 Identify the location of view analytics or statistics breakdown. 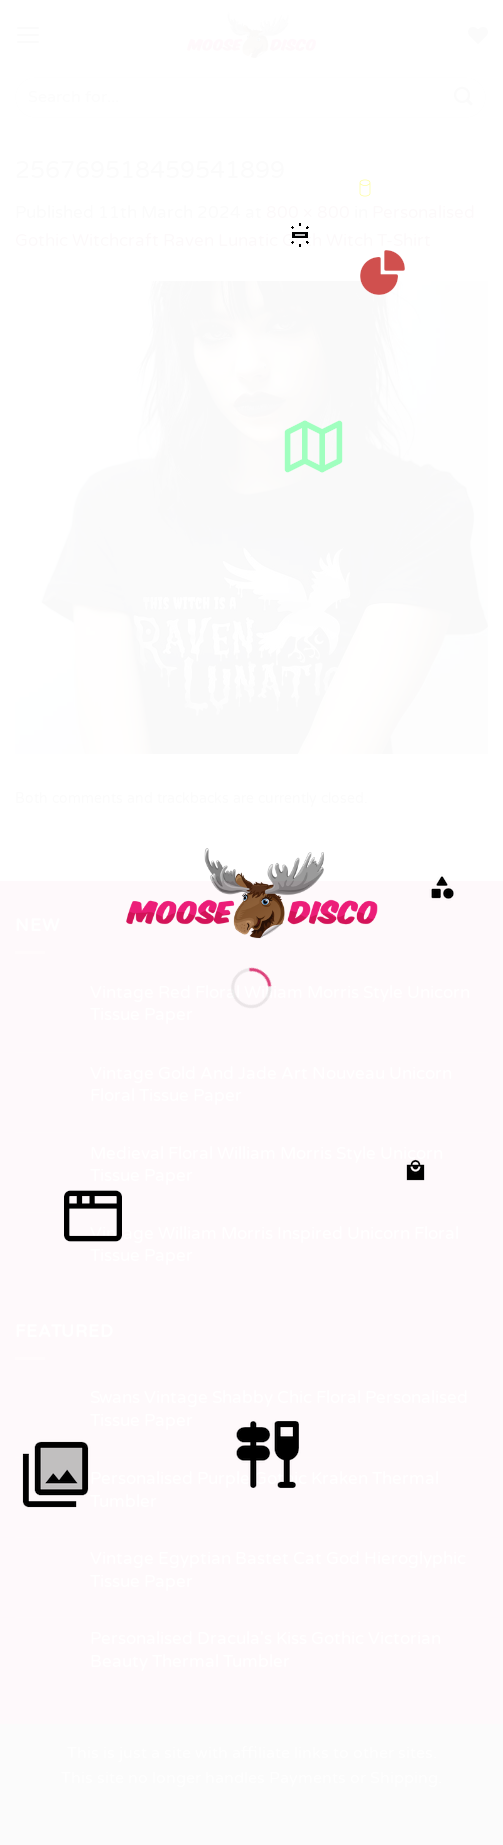
(382, 272).